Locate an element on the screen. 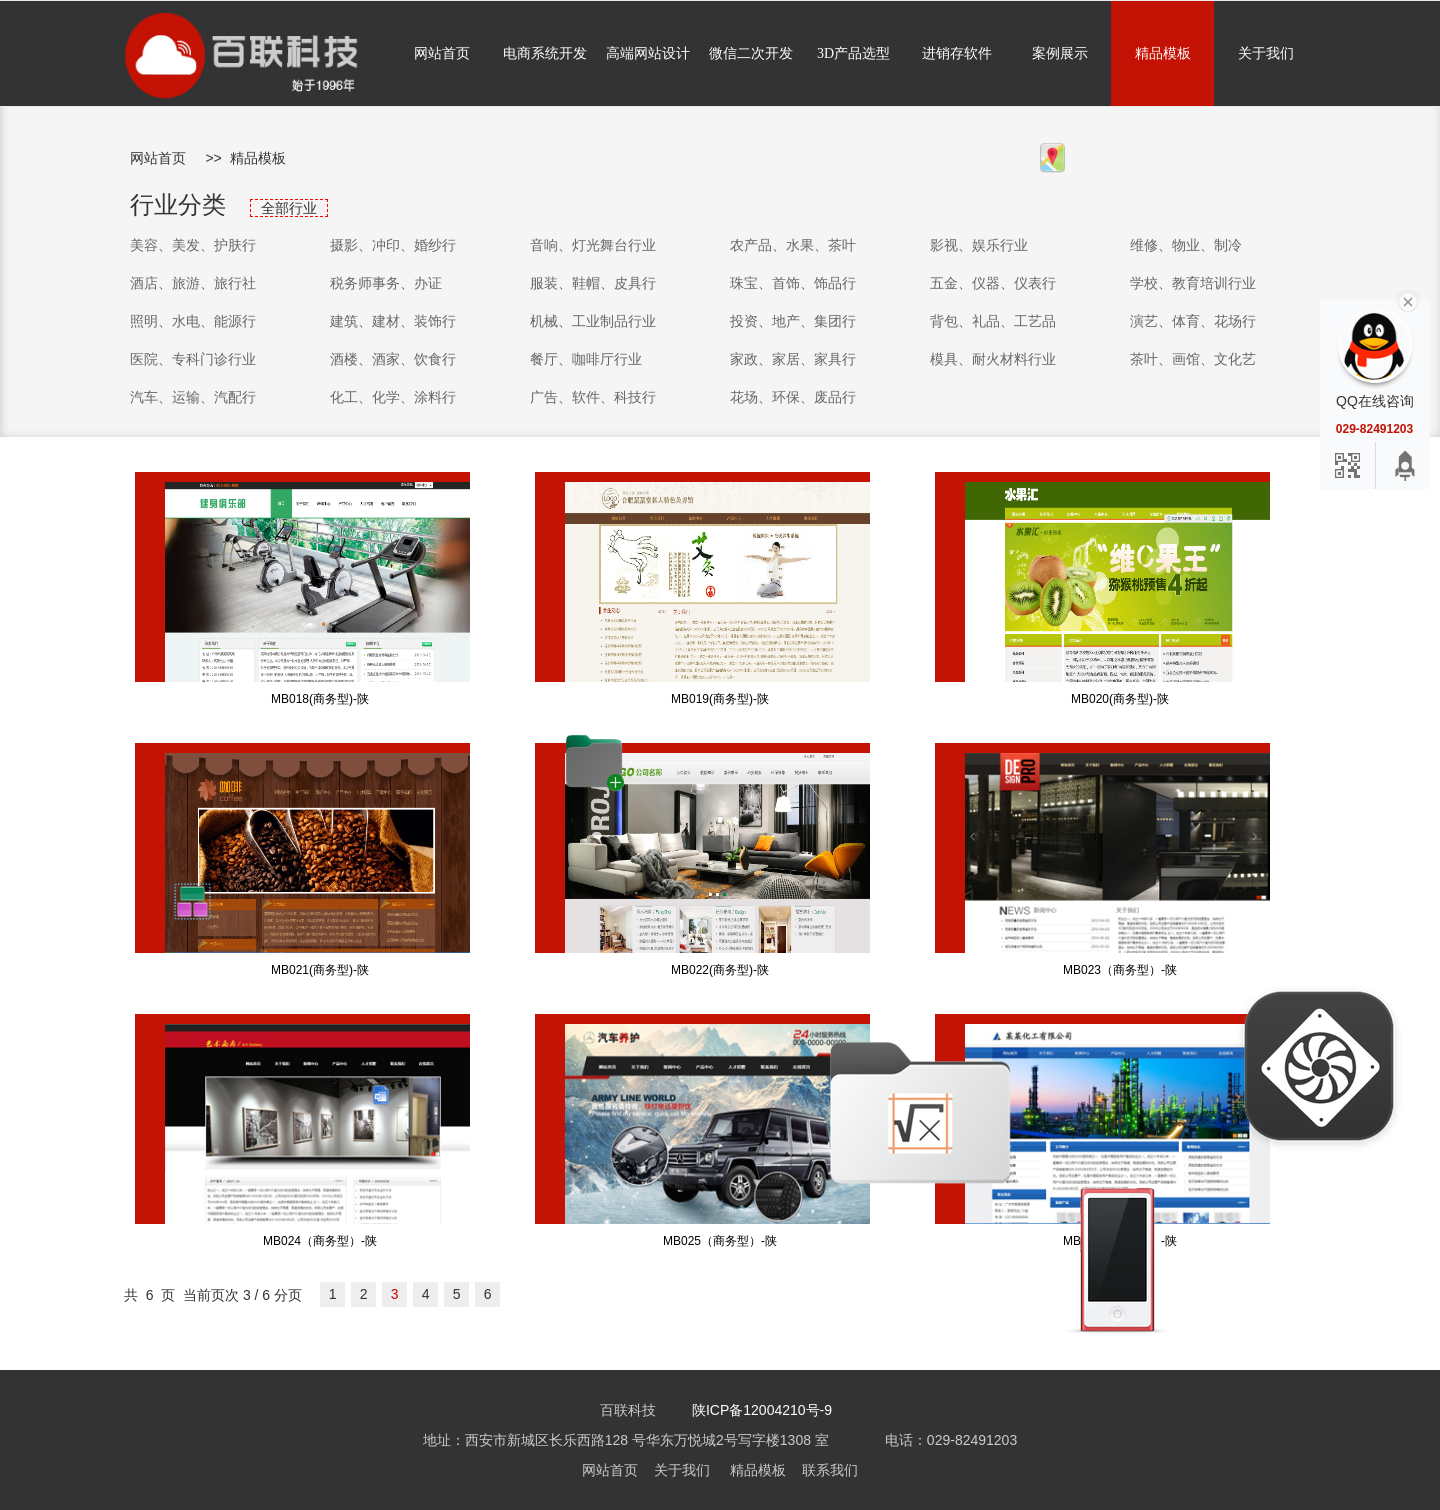  iPod nano device in pink is located at coordinates (1117, 1260).